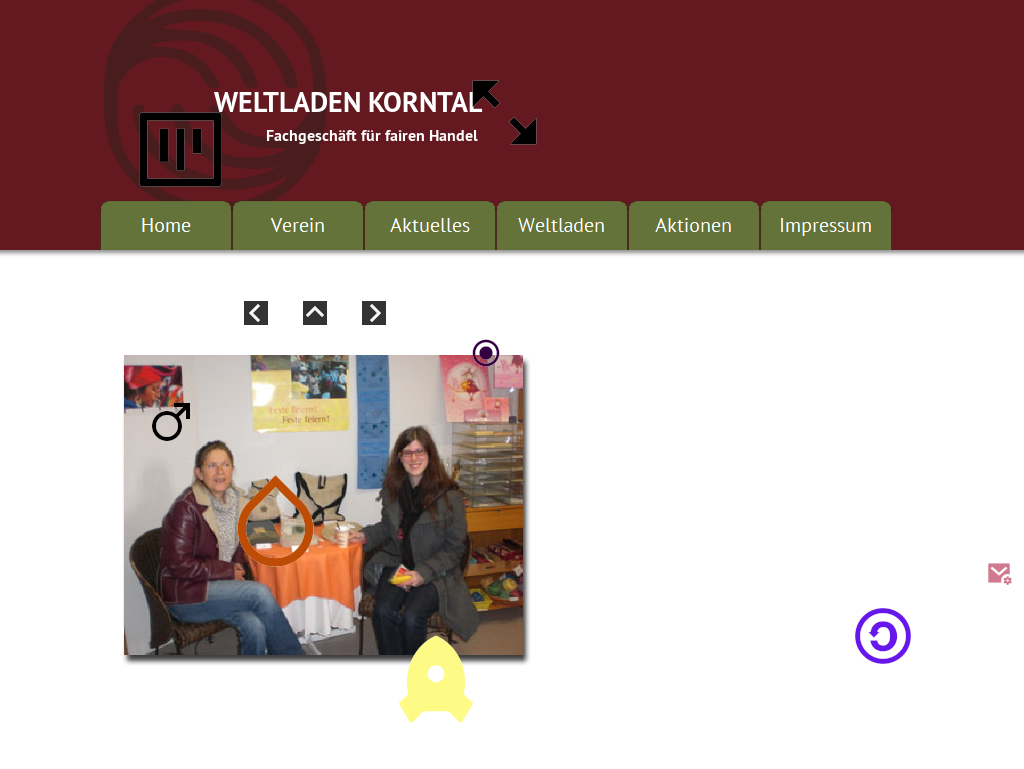 The width and height of the screenshot is (1024, 769). I want to click on adjust color or opacity settings, so click(275, 524).